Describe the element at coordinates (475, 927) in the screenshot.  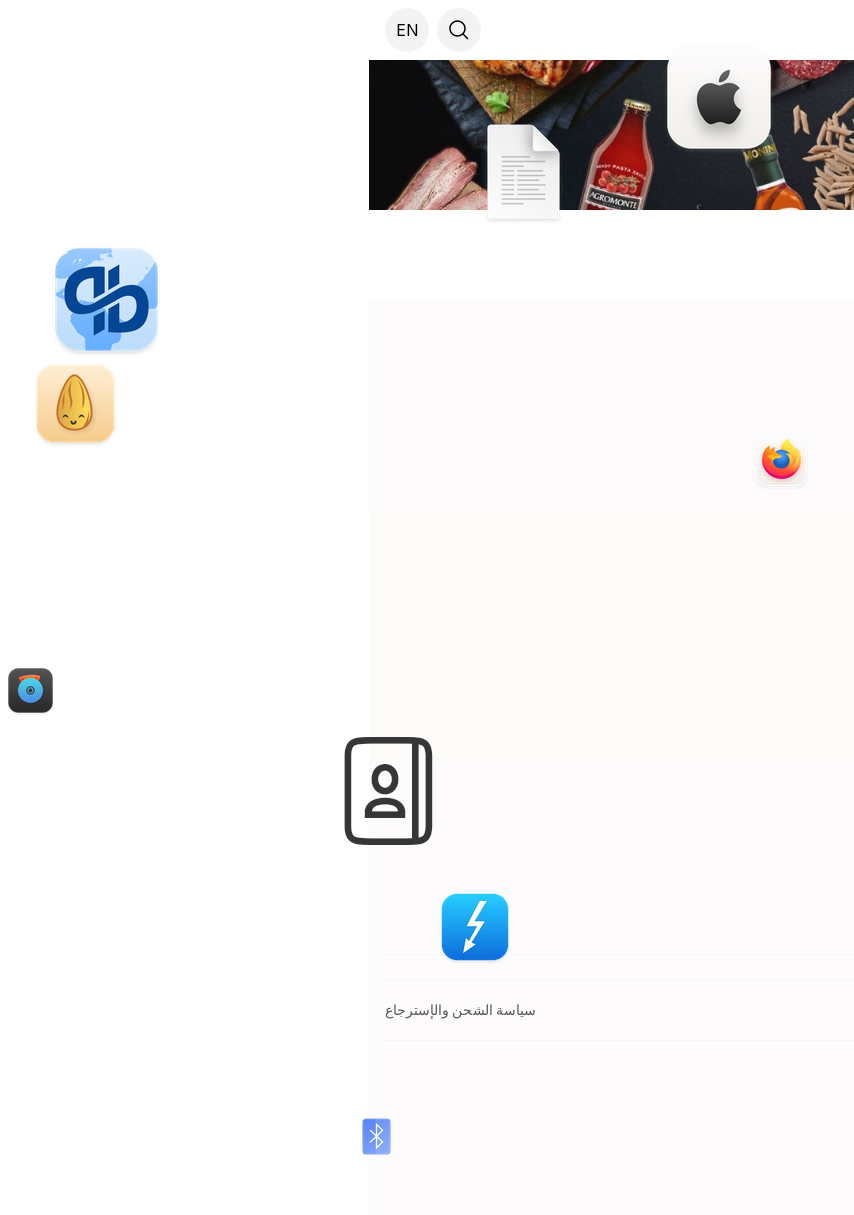
I see `open thunderbolt device preferences` at that location.